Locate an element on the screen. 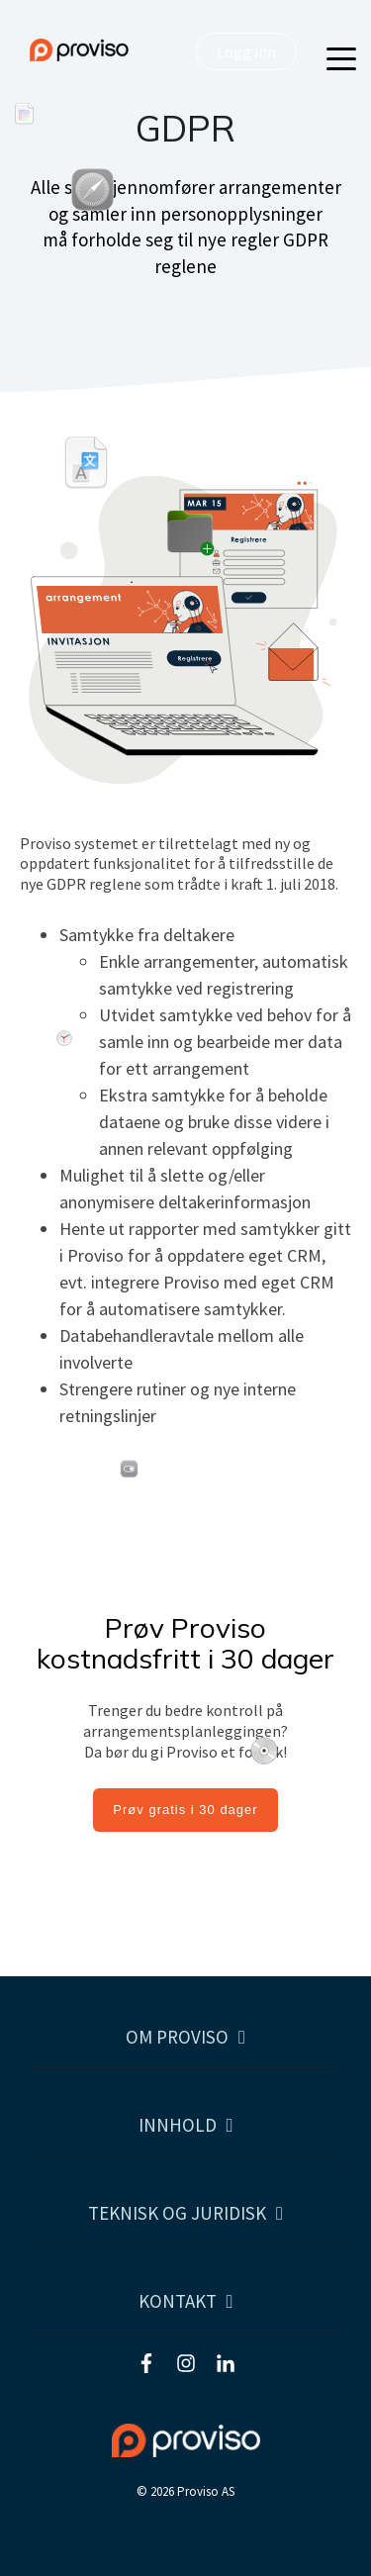  access zoom accessibility settings is located at coordinates (129, 1469).